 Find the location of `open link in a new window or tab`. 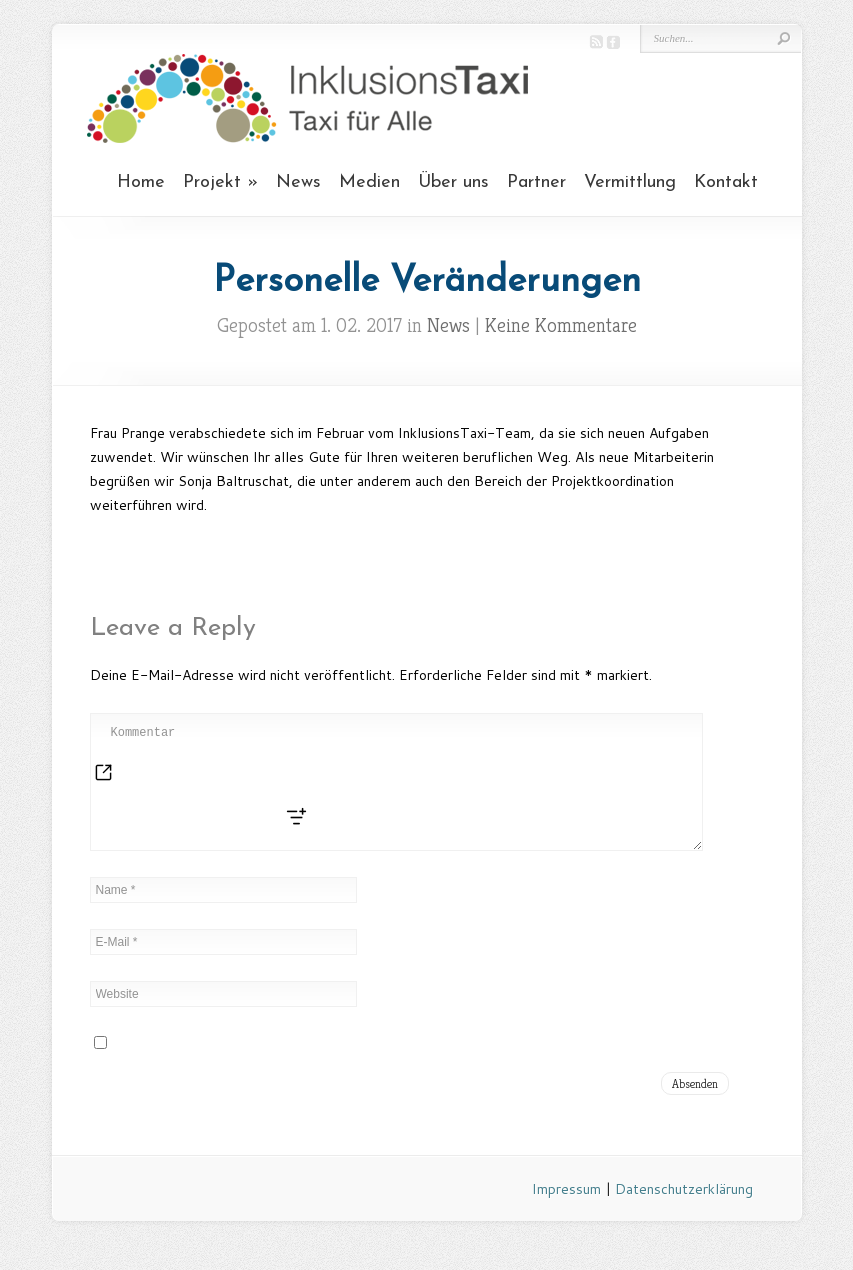

open link in a new window or tab is located at coordinates (103, 772).